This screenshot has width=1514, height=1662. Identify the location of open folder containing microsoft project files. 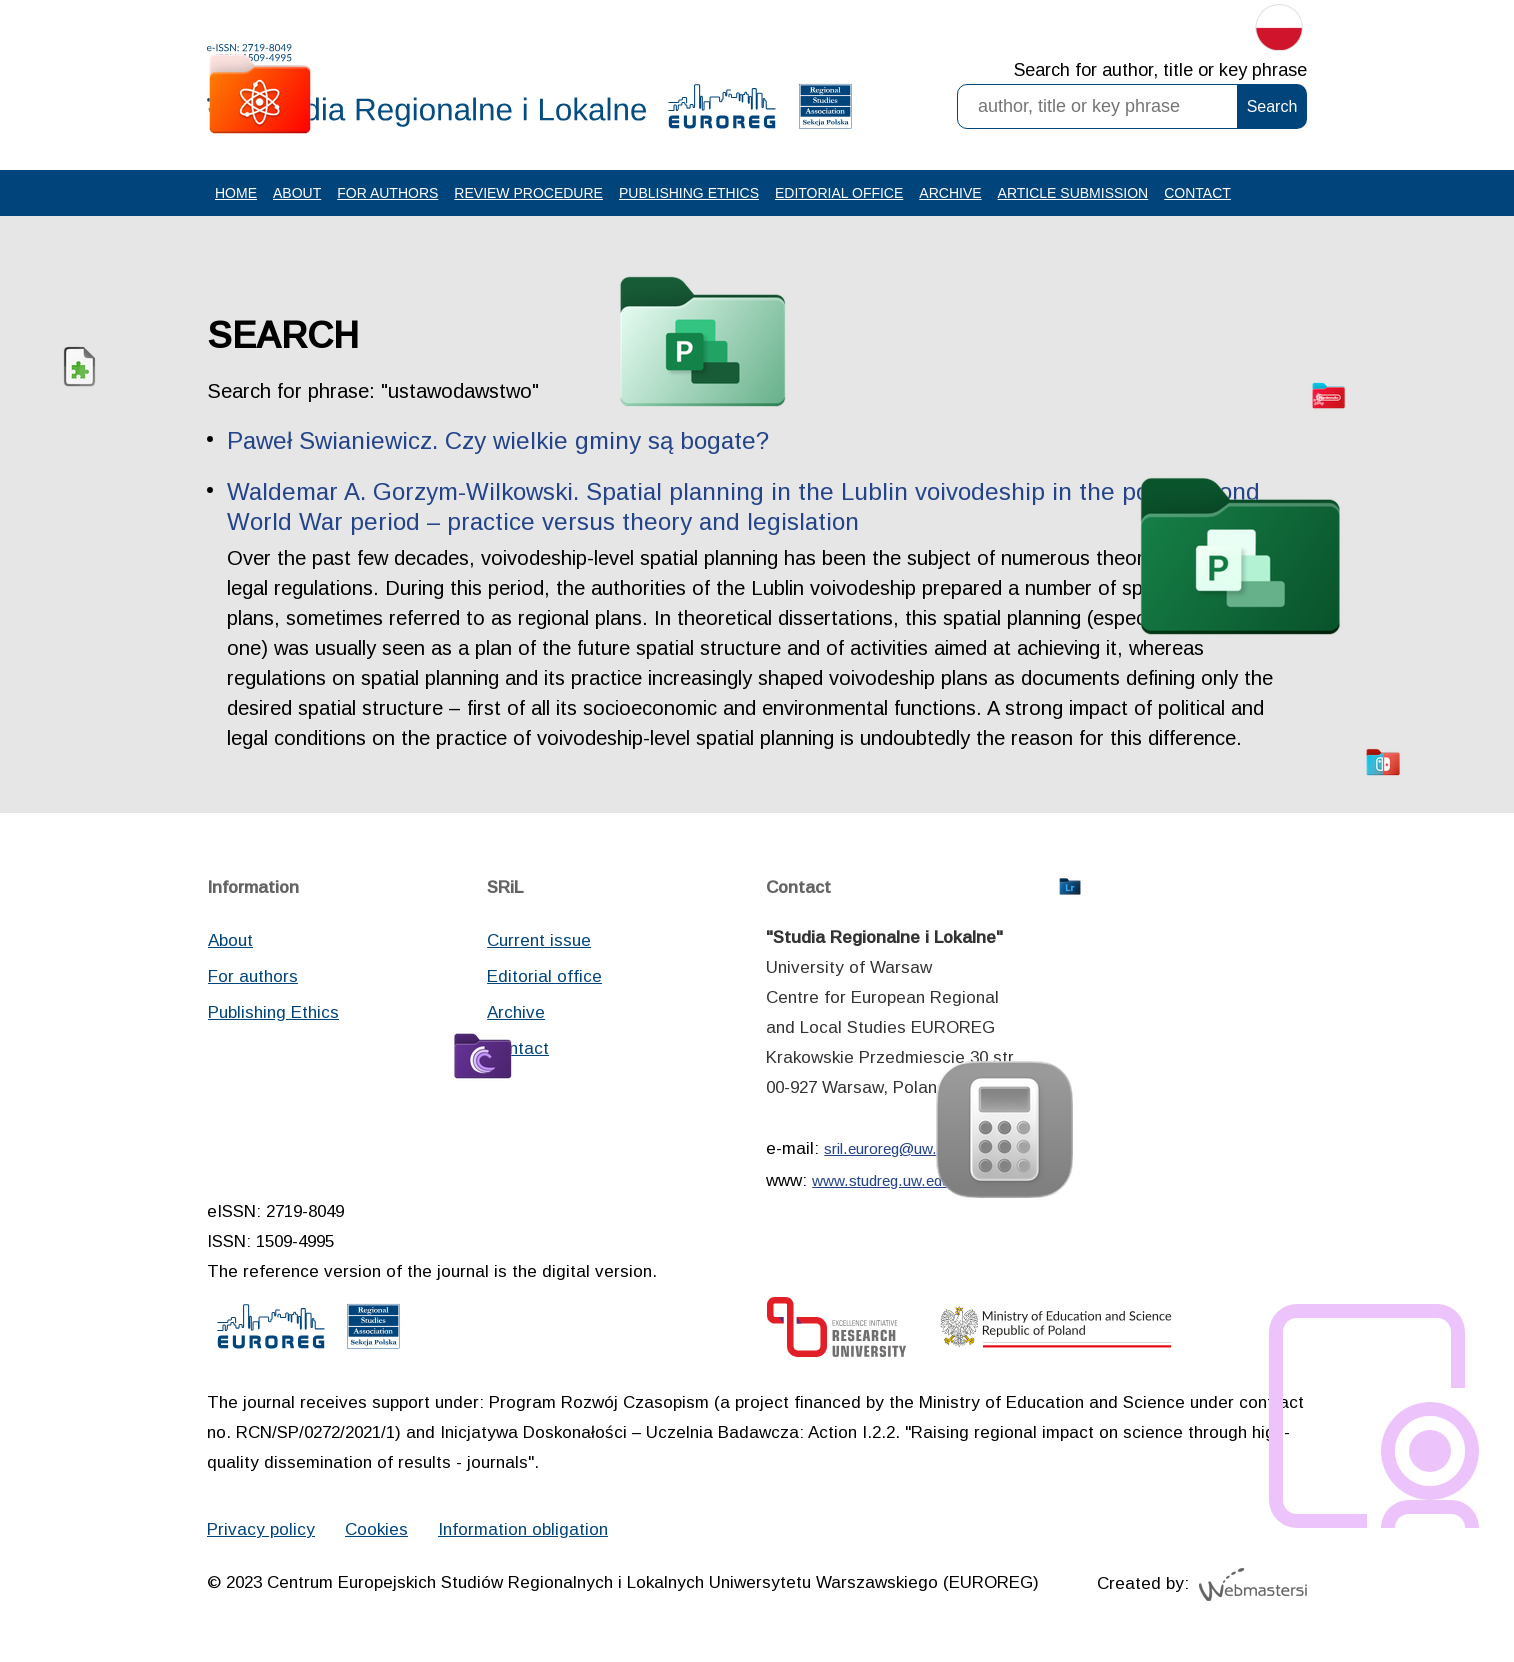
(1239, 561).